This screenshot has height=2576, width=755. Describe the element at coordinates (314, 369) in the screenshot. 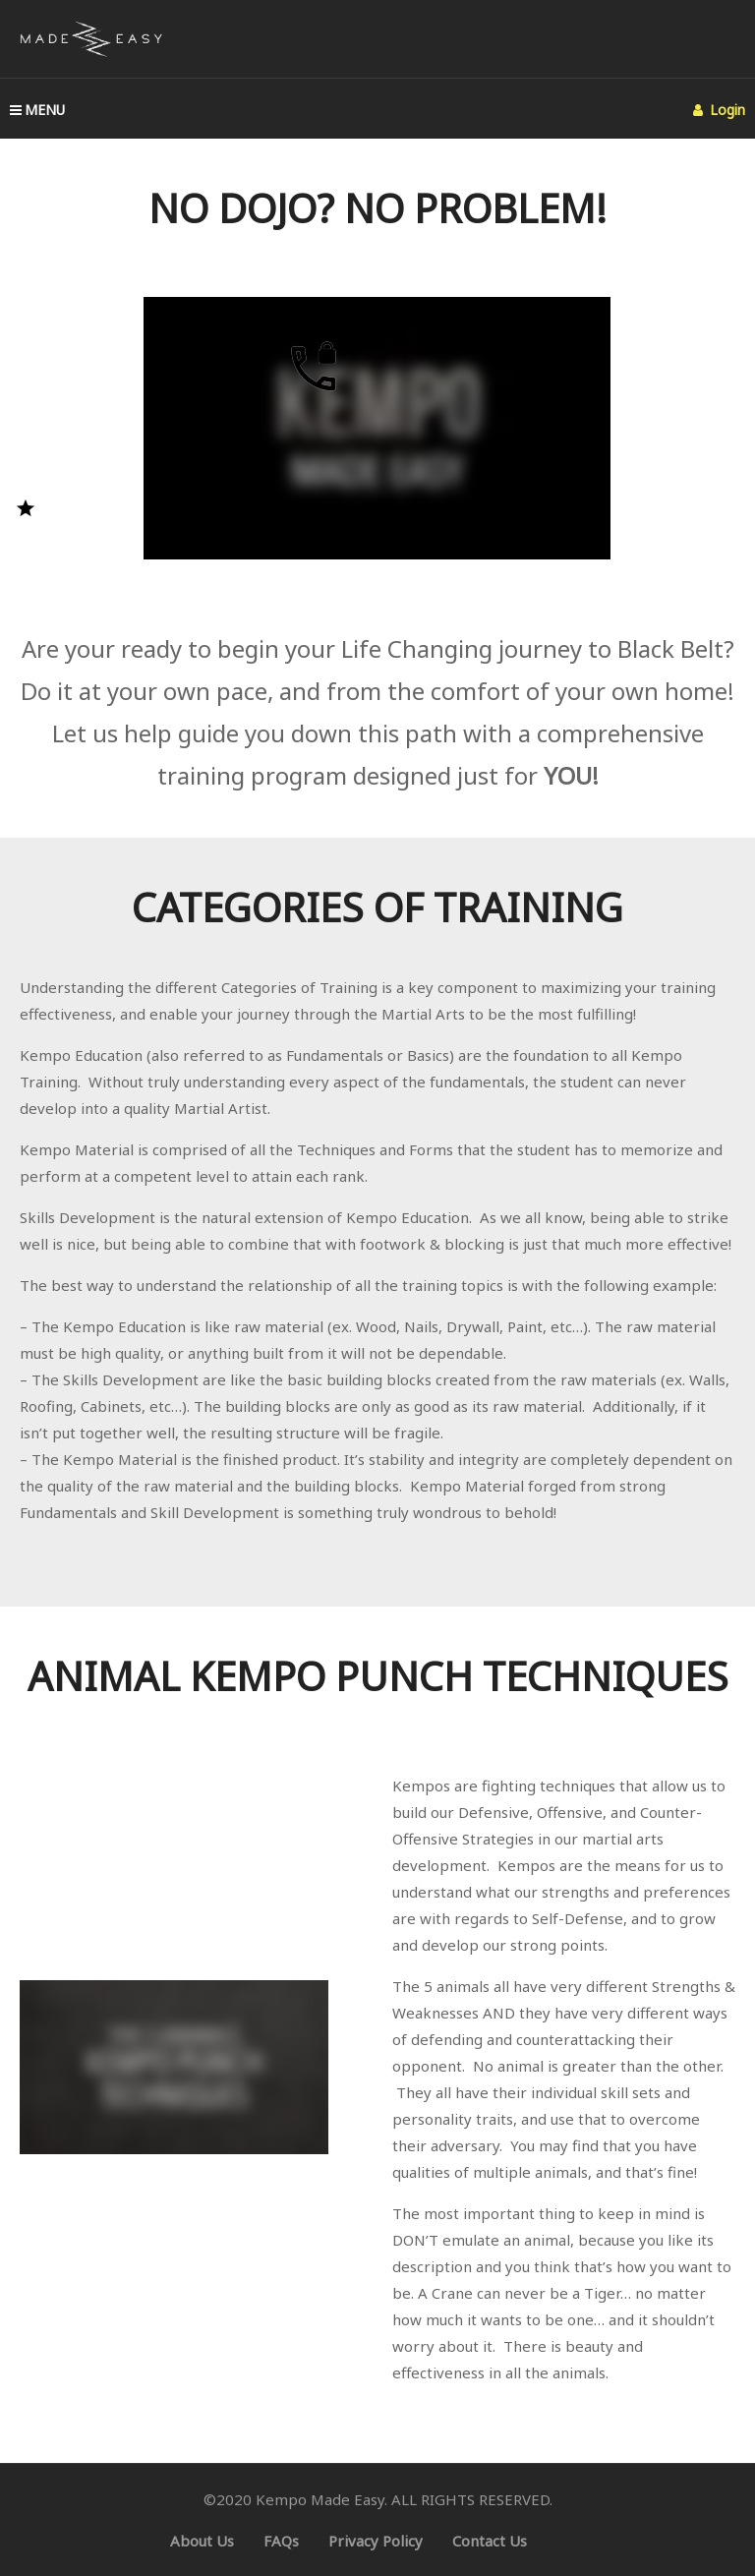

I see `phone is locked or secured` at that location.